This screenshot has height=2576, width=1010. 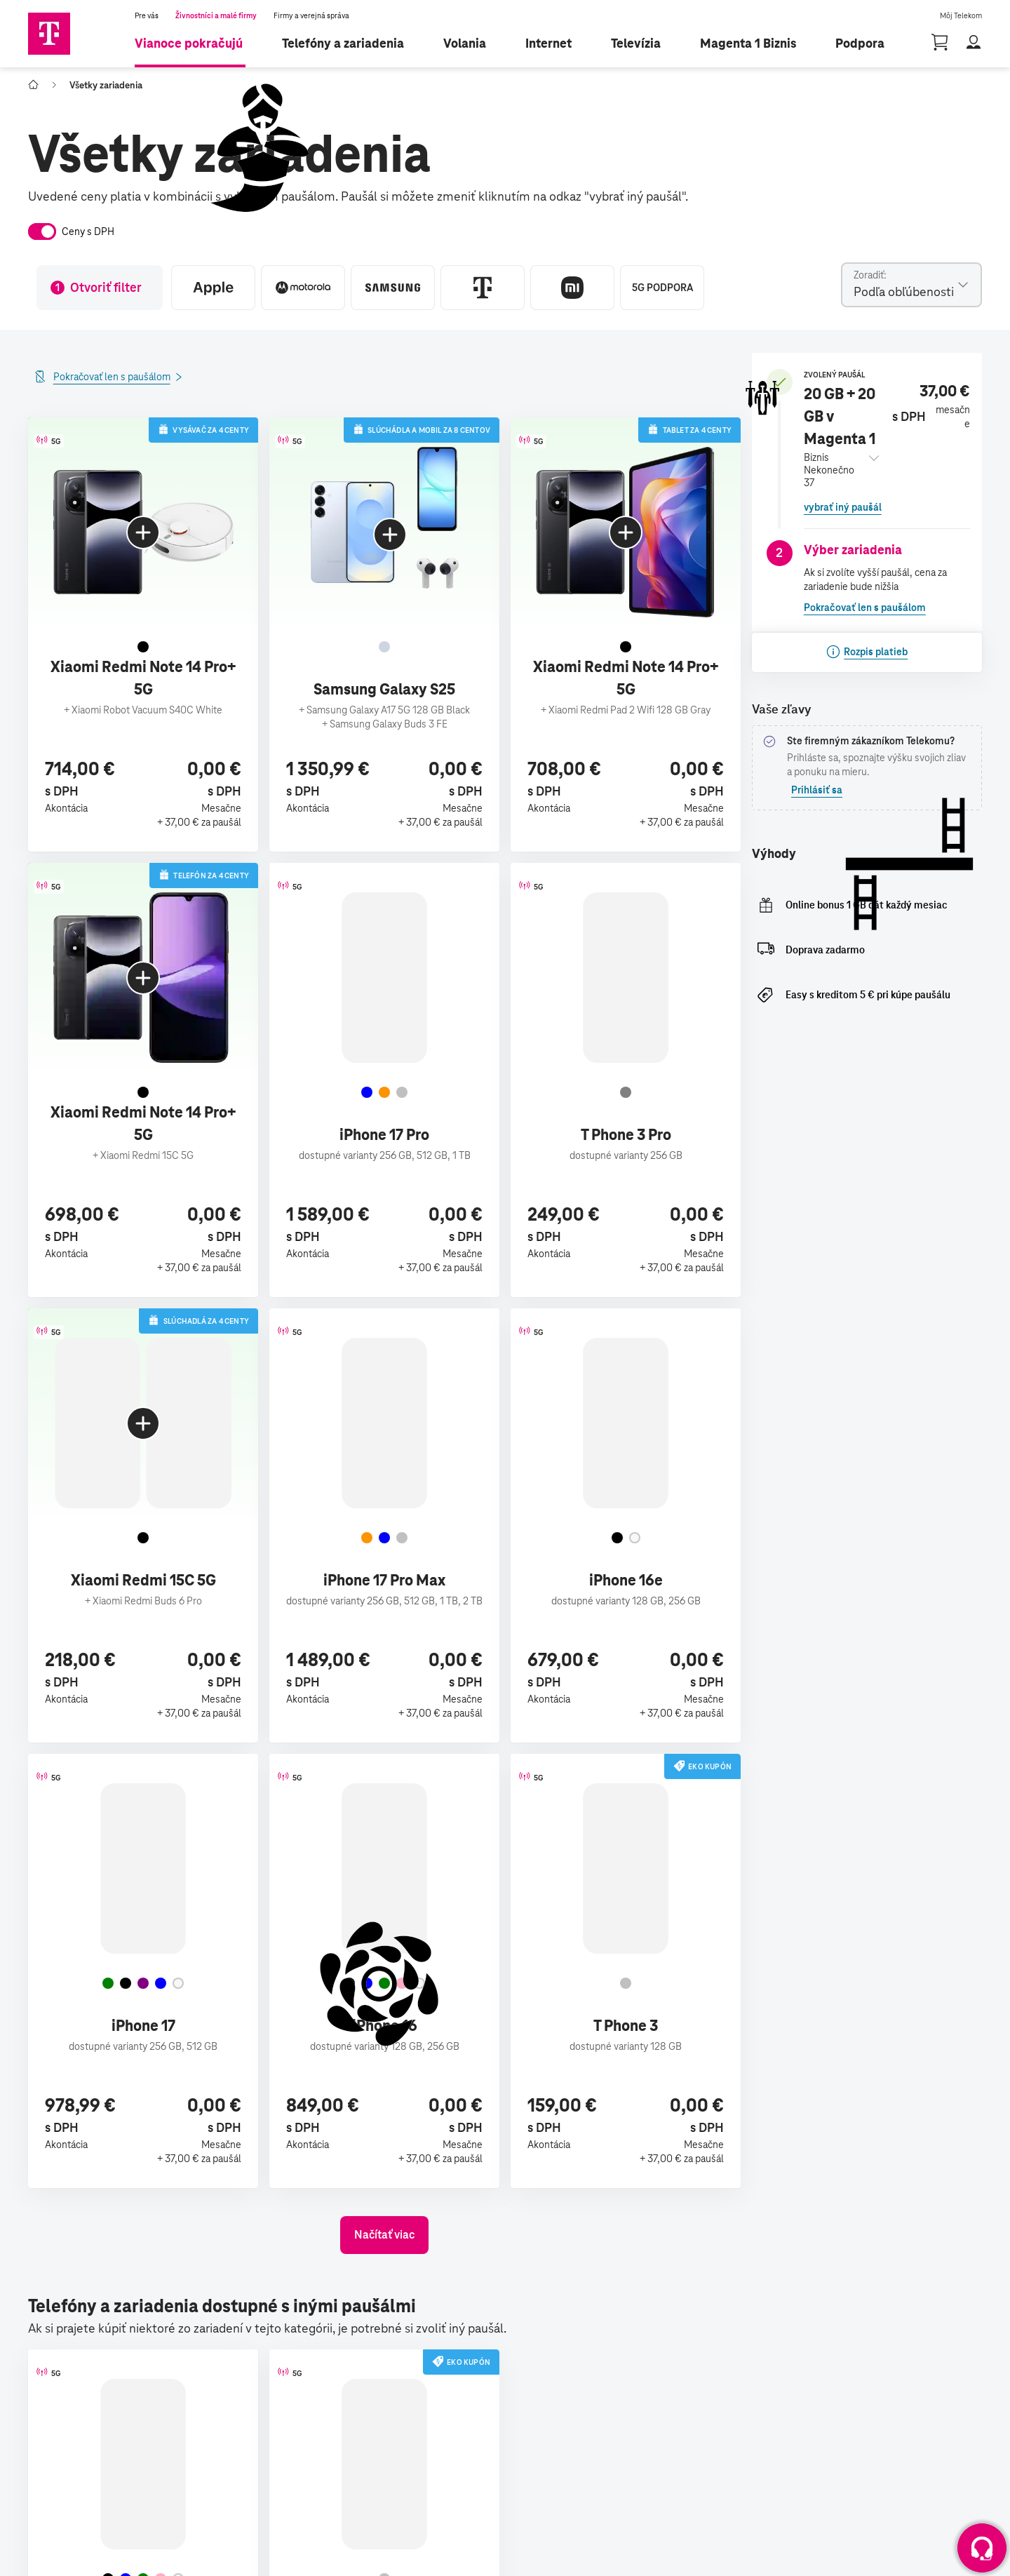 What do you see at coordinates (909, 864) in the screenshot?
I see `access different levels or floors` at bounding box center [909, 864].